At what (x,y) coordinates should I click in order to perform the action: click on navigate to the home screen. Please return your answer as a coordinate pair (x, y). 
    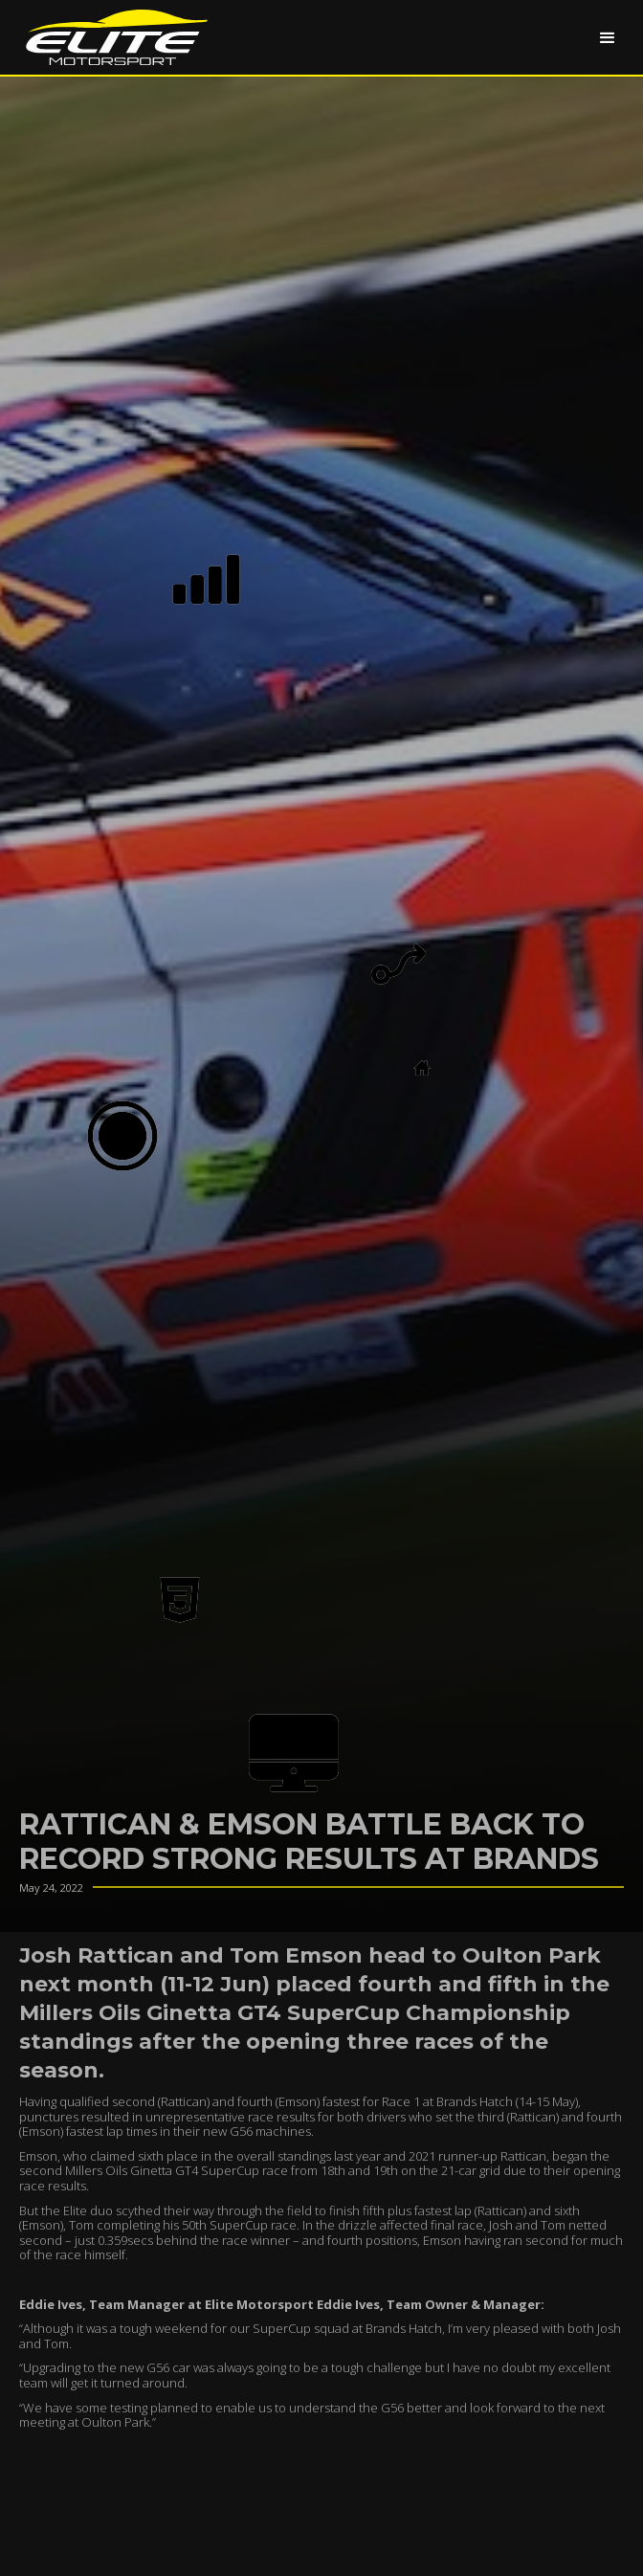
    Looking at the image, I should click on (422, 1068).